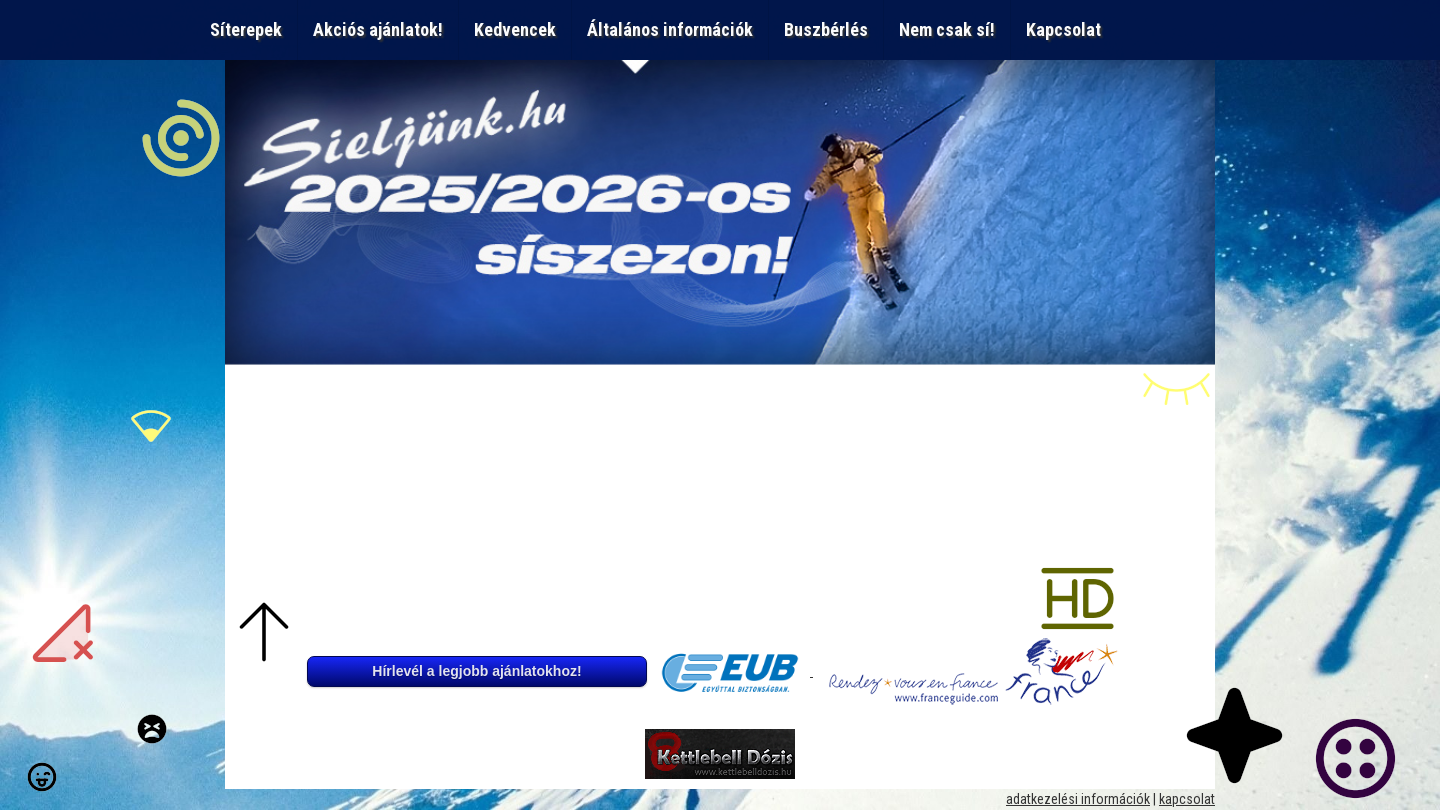 The width and height of the screenshot is (1440, 810). Describe the element at coordinates (151, 426) in the screenshot. I see `indicates weak wifi signal strength` at that location.